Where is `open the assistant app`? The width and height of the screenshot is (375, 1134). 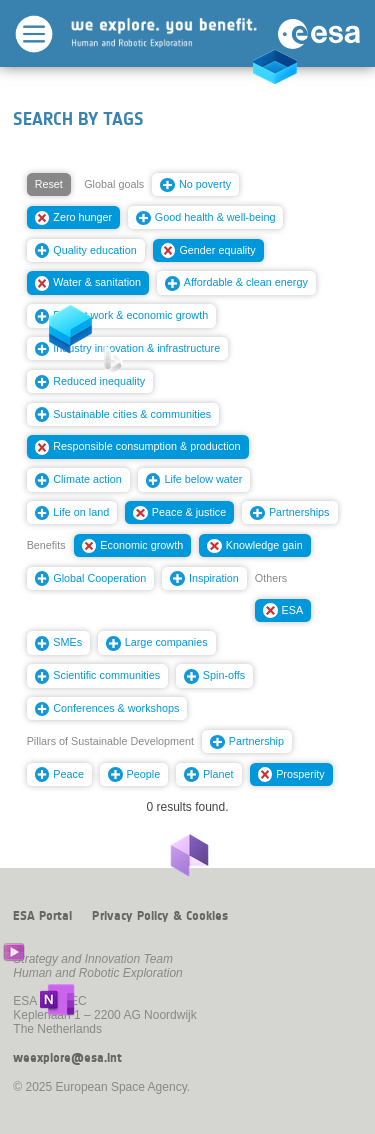
open the assistant app is located at coordinates (70, 329).